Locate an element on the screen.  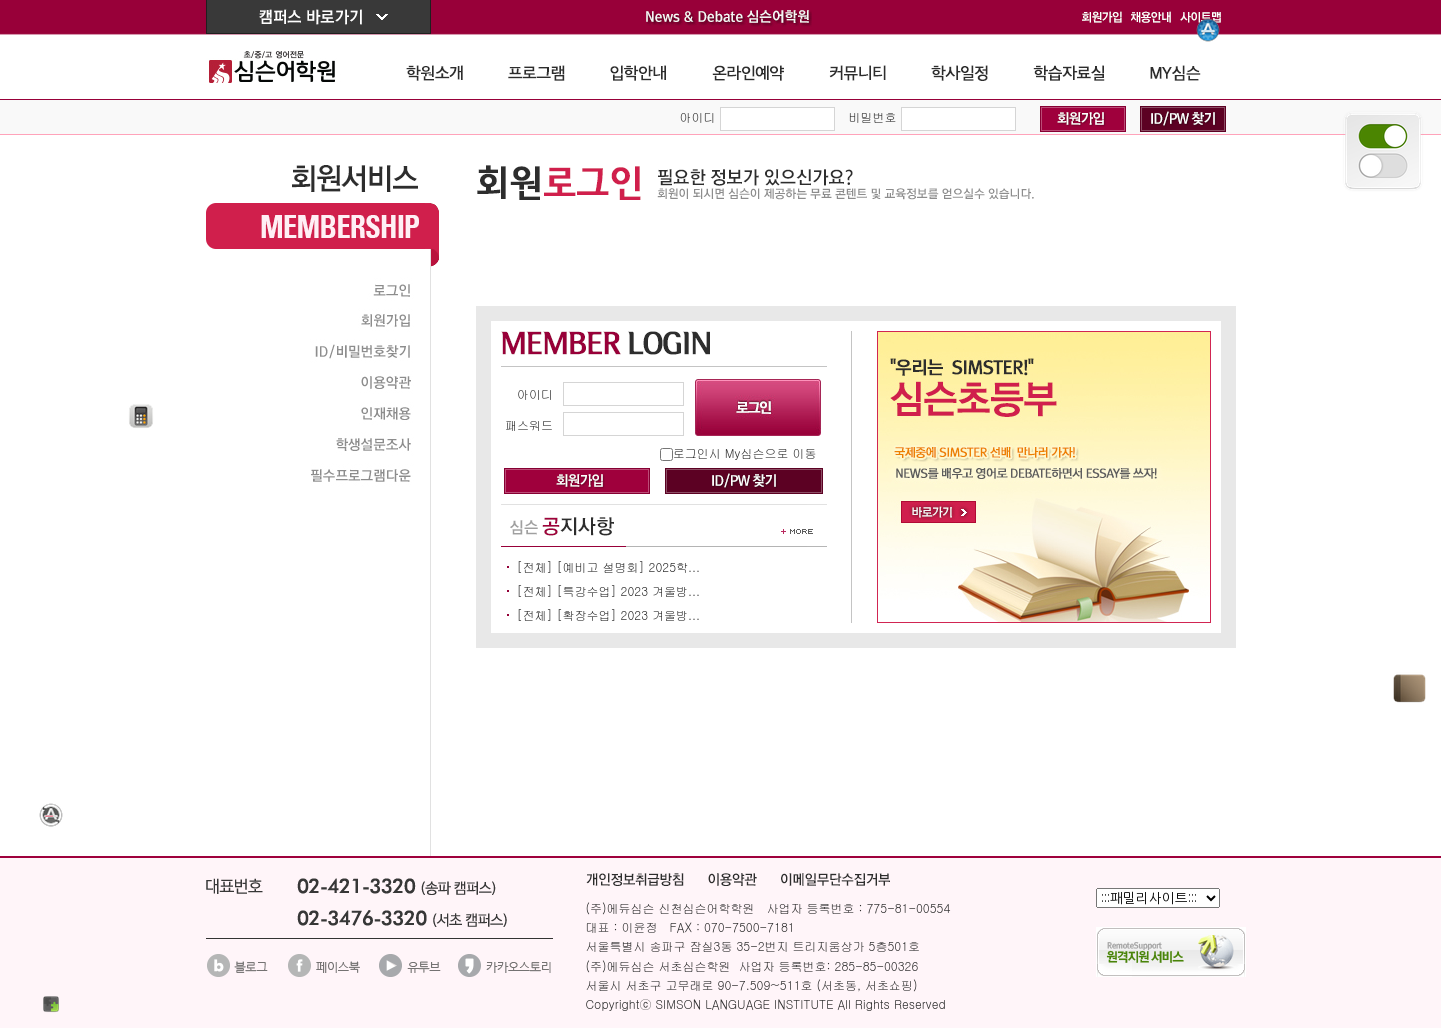
open system settings or preferences is located at coordinates (1383, 151).